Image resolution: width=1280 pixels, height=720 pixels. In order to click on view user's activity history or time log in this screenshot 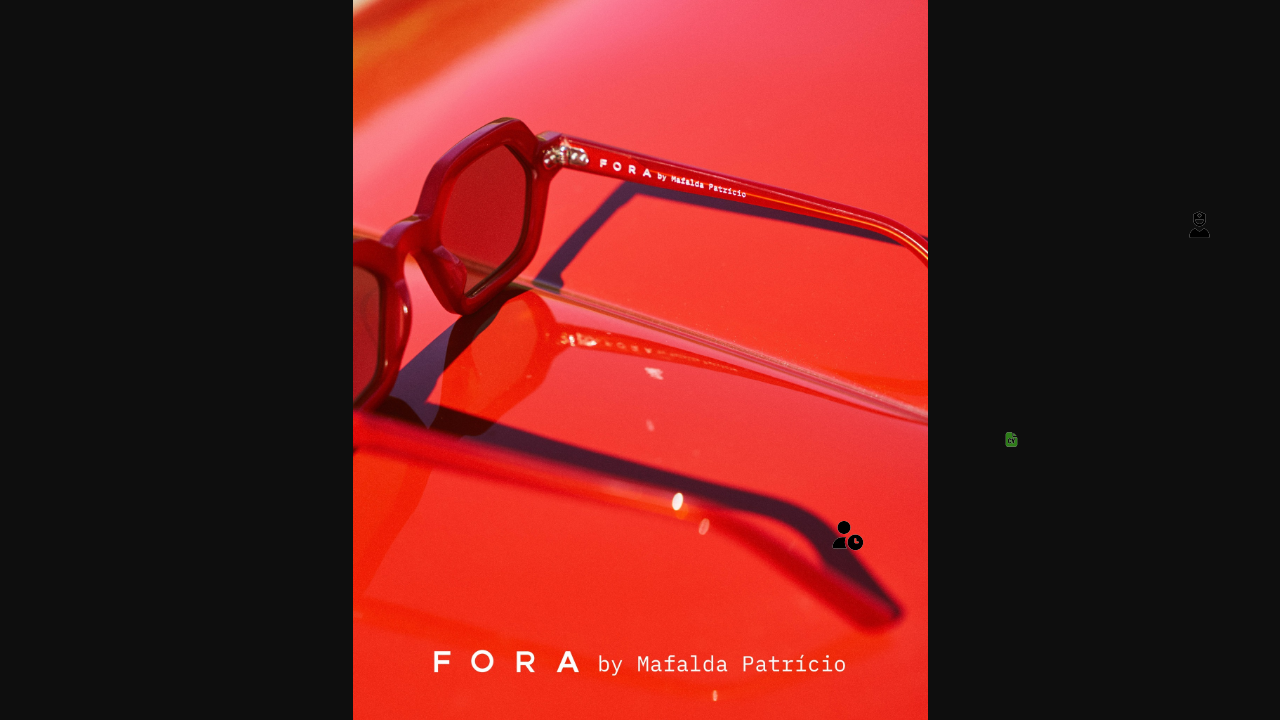, I will do `click(847, 534)`.